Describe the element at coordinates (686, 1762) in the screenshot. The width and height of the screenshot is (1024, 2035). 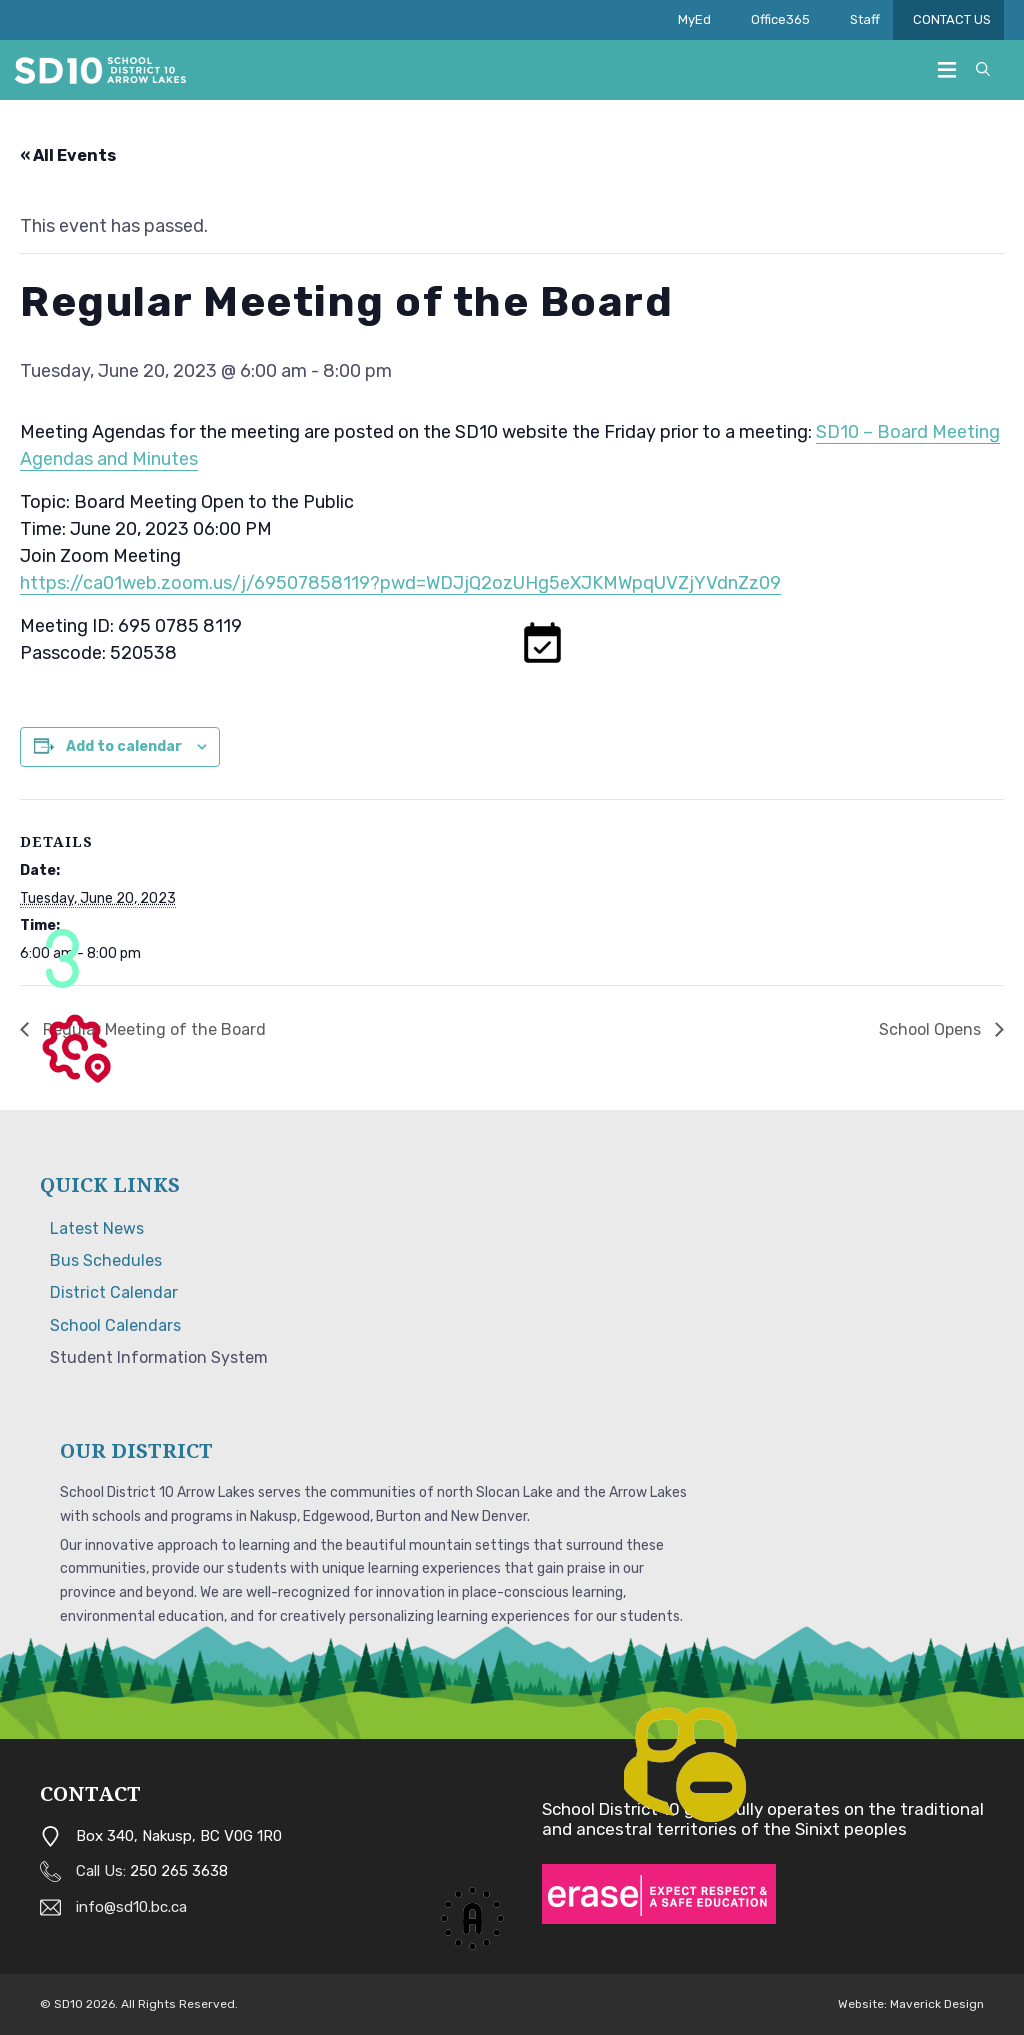
I see `github copilot is blocked or disabled` at that location.